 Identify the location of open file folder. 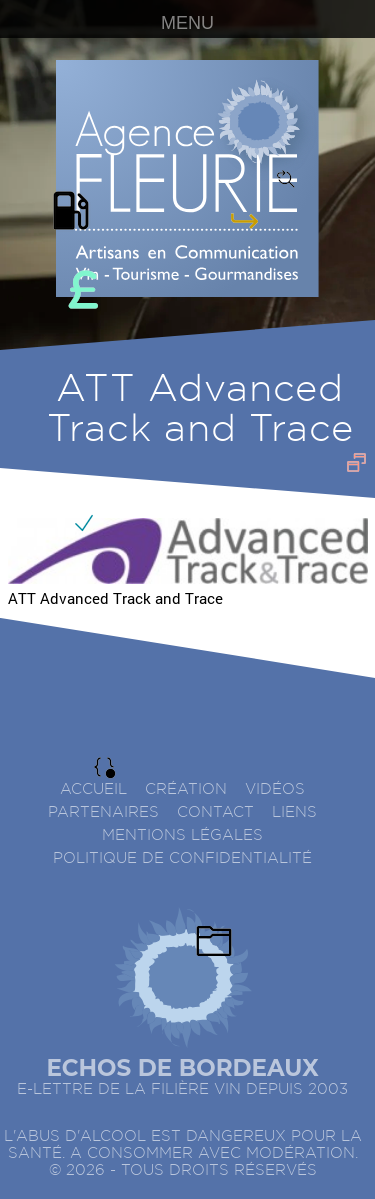
(214, 941).